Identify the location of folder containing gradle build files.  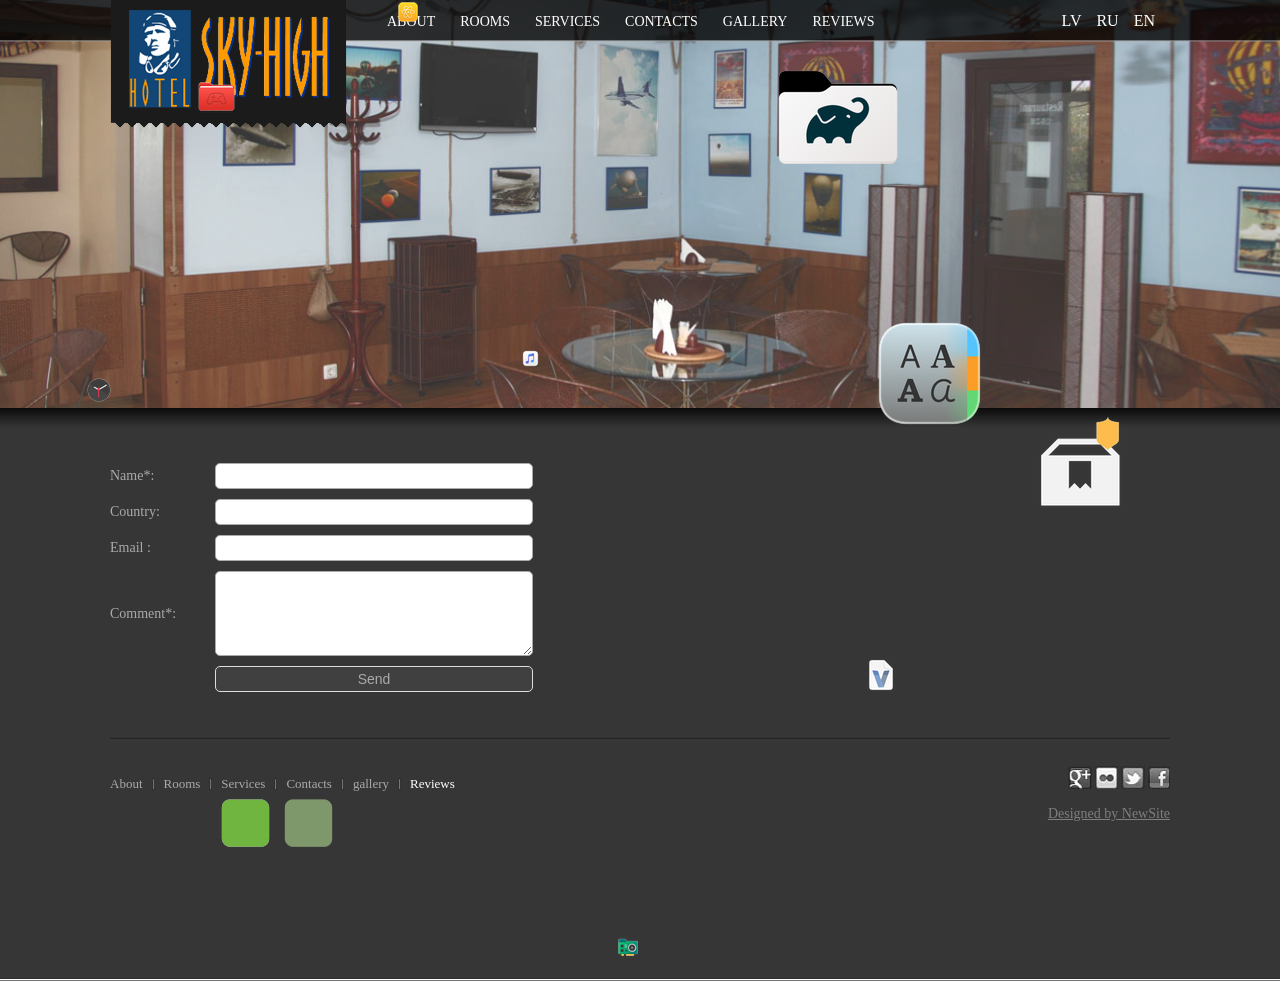
(837, 120).